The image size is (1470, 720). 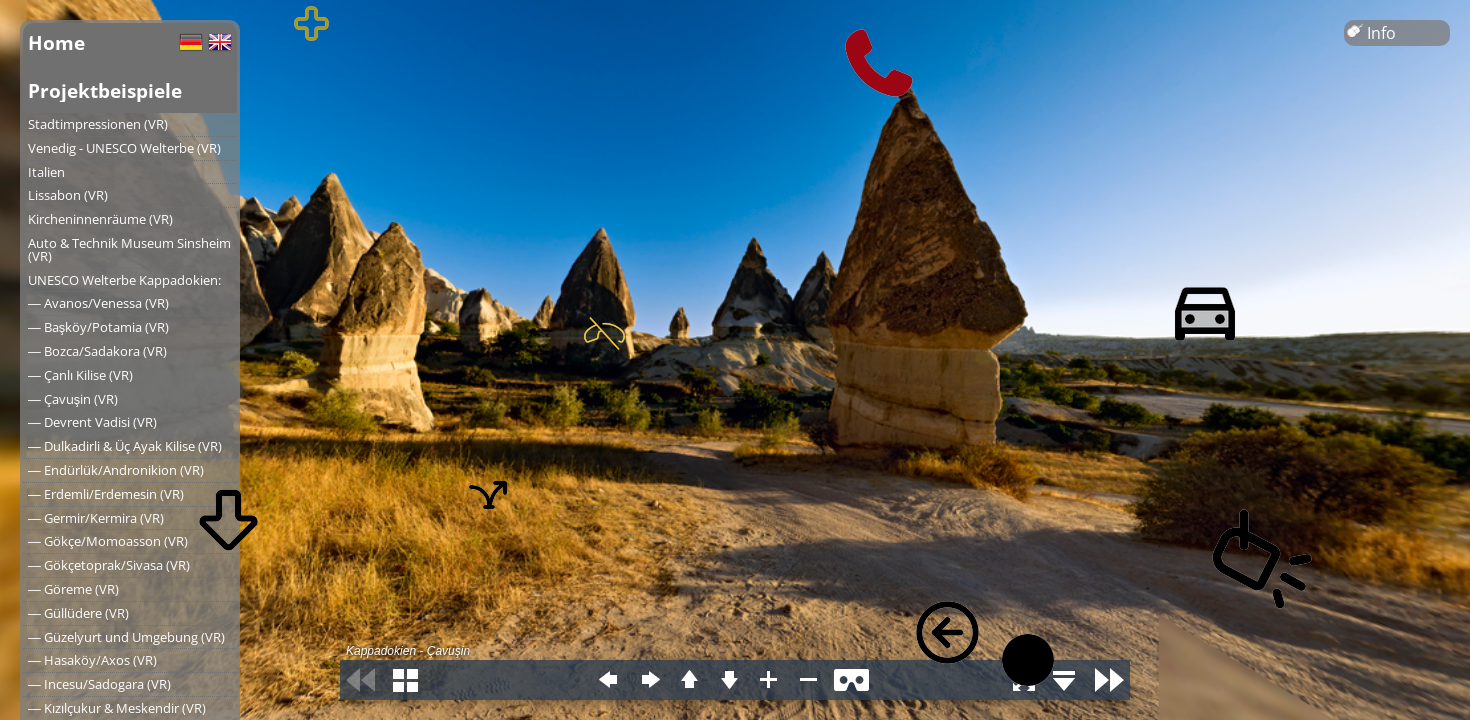 What do you see at coordinates (947, 632) in the screenshot?
I see `go back to the previous screen` at bounding box center [947, 632].